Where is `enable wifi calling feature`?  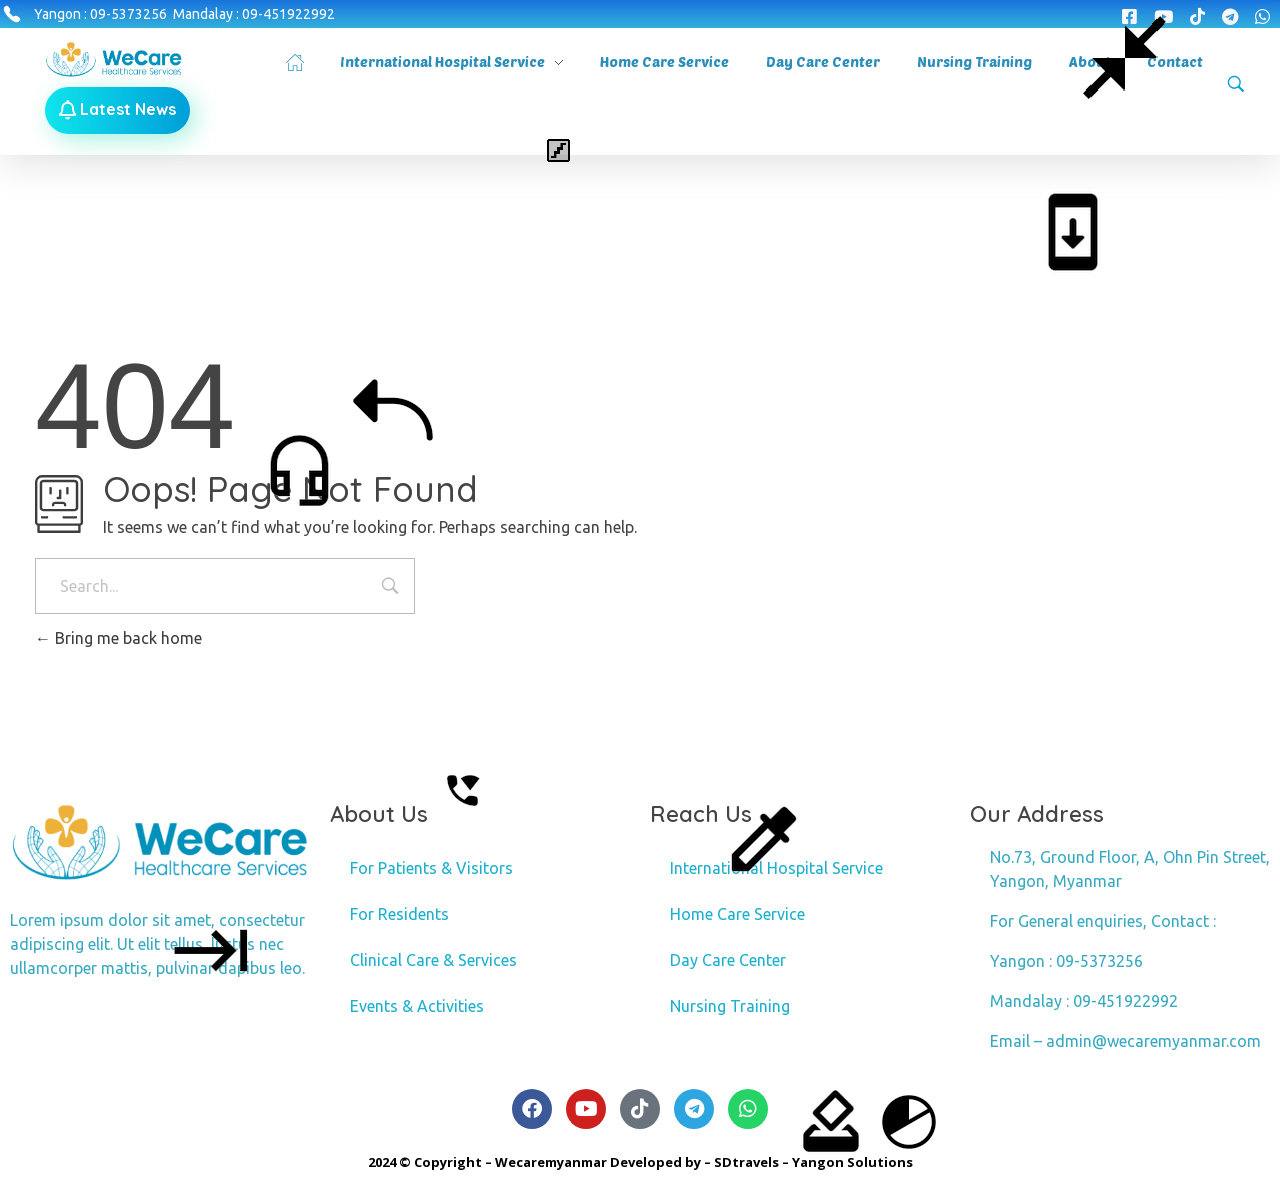 enable wifi calling feature is located at coordinates (462, 790).